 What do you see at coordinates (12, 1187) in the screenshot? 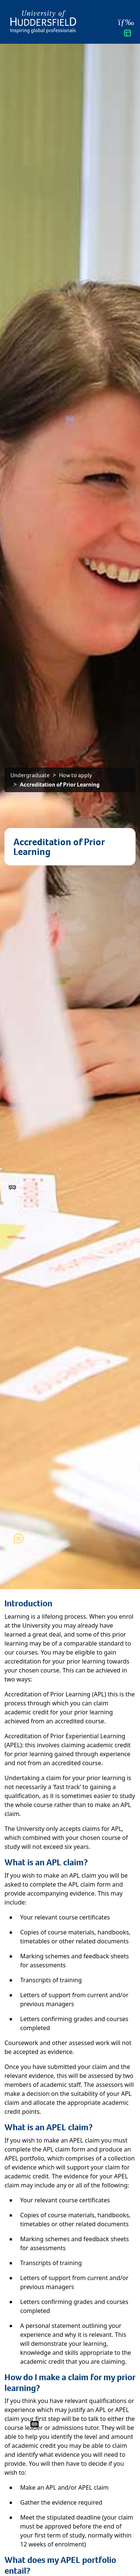
I see `indicates a blocked or restricted area` at bounding box center [12, 1187].